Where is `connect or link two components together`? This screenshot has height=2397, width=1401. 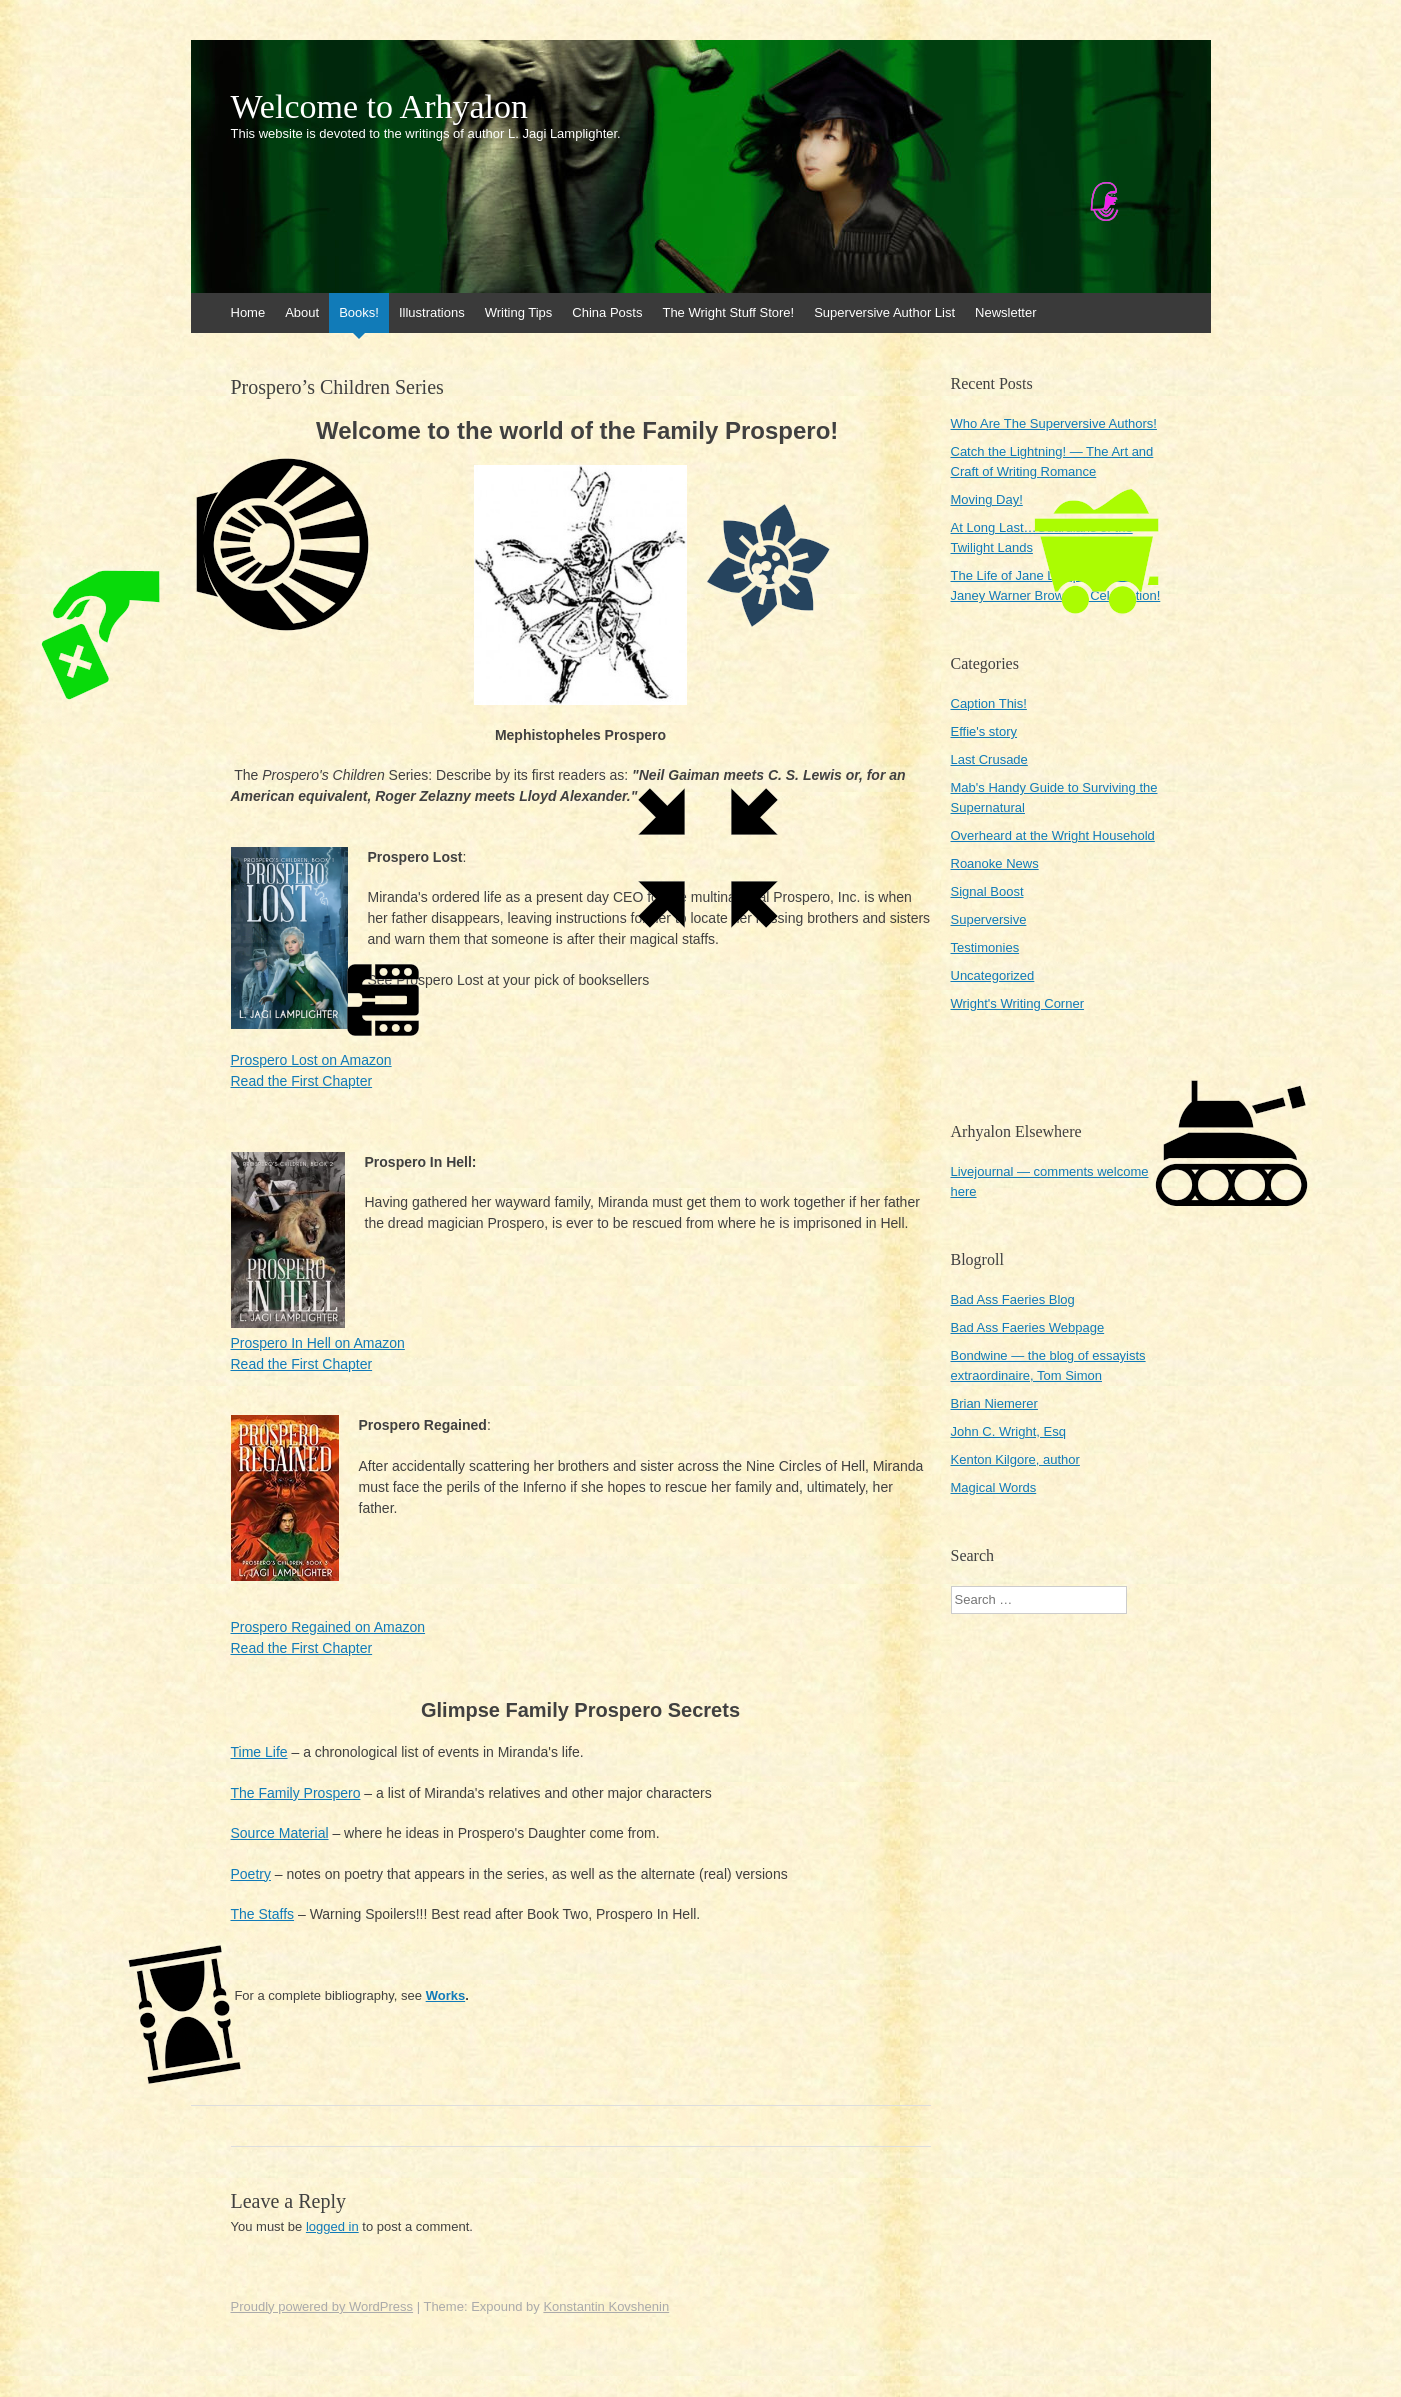
connect or link two components together is located at coordinates (383, 1000).